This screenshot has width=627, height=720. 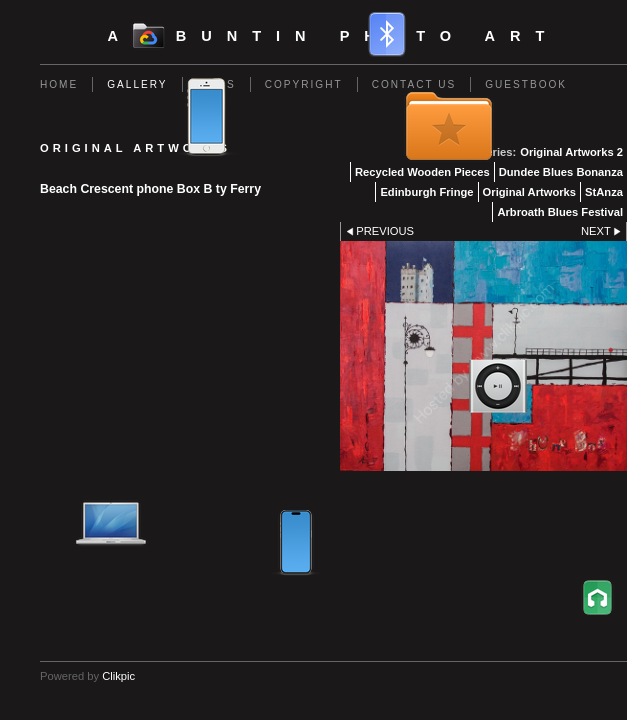 I want to click on iPod shuffle device connected, so click(x=498, y=386).